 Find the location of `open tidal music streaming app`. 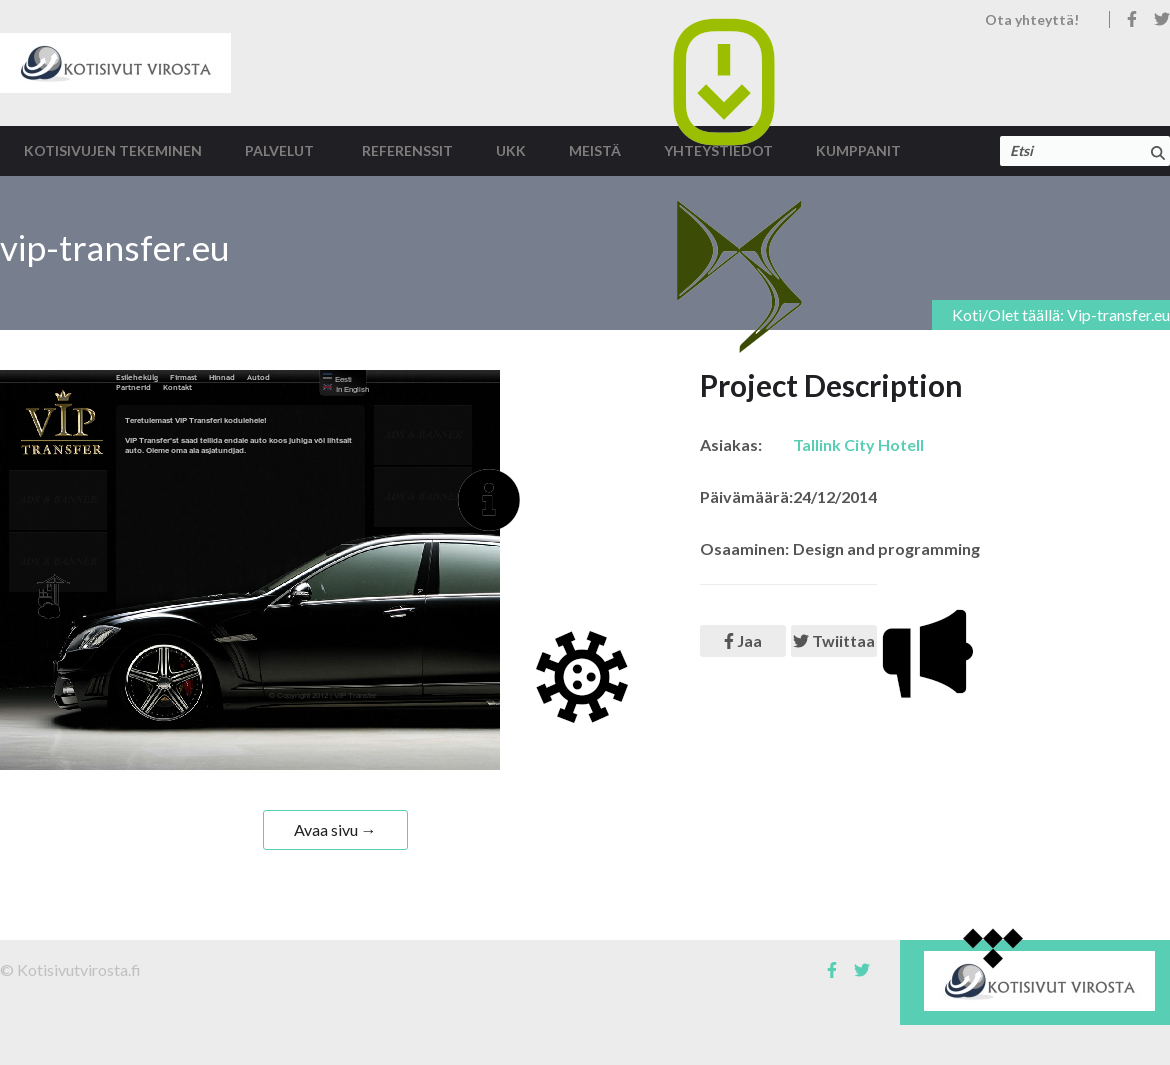

open tidal music streaming app is located at coordinates (993, 948).